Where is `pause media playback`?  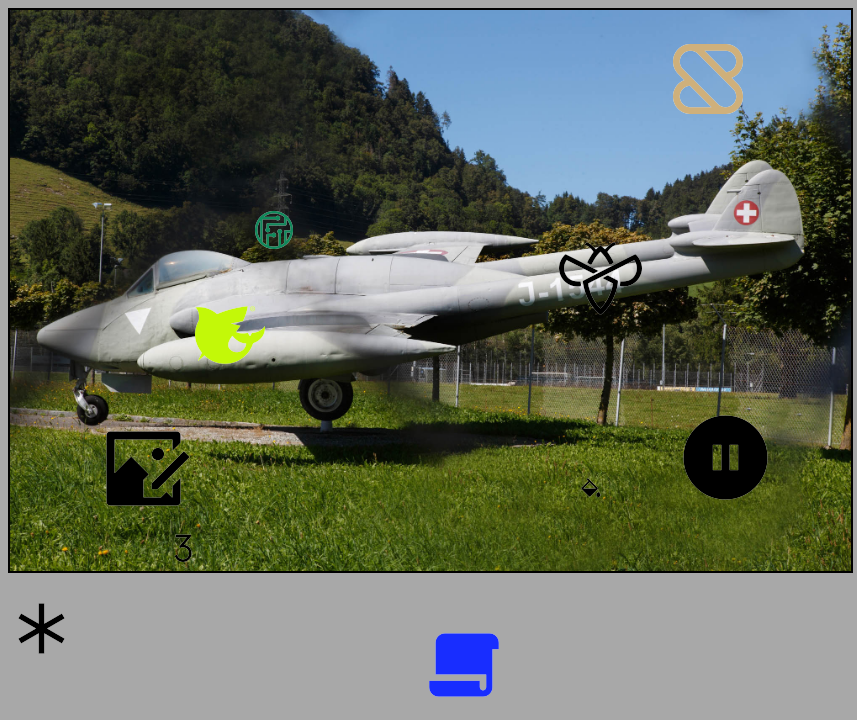 pause media playback is located at coordinates (725, 457).